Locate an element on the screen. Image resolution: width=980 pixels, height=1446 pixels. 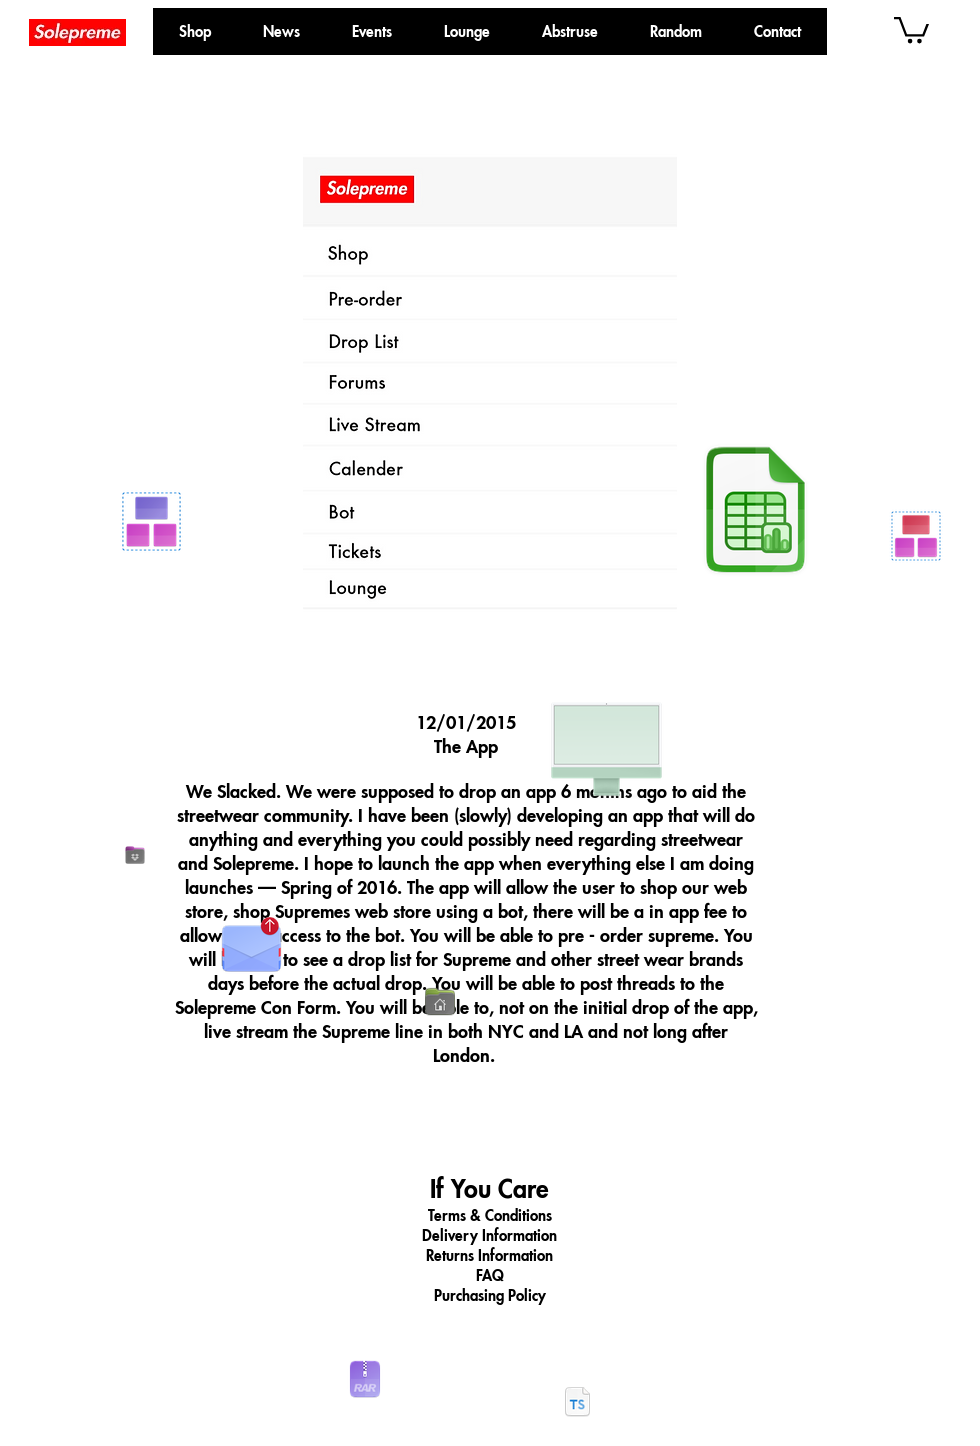
open a libreoffice calc spreadsheet file is located at coordinates (755, 509).